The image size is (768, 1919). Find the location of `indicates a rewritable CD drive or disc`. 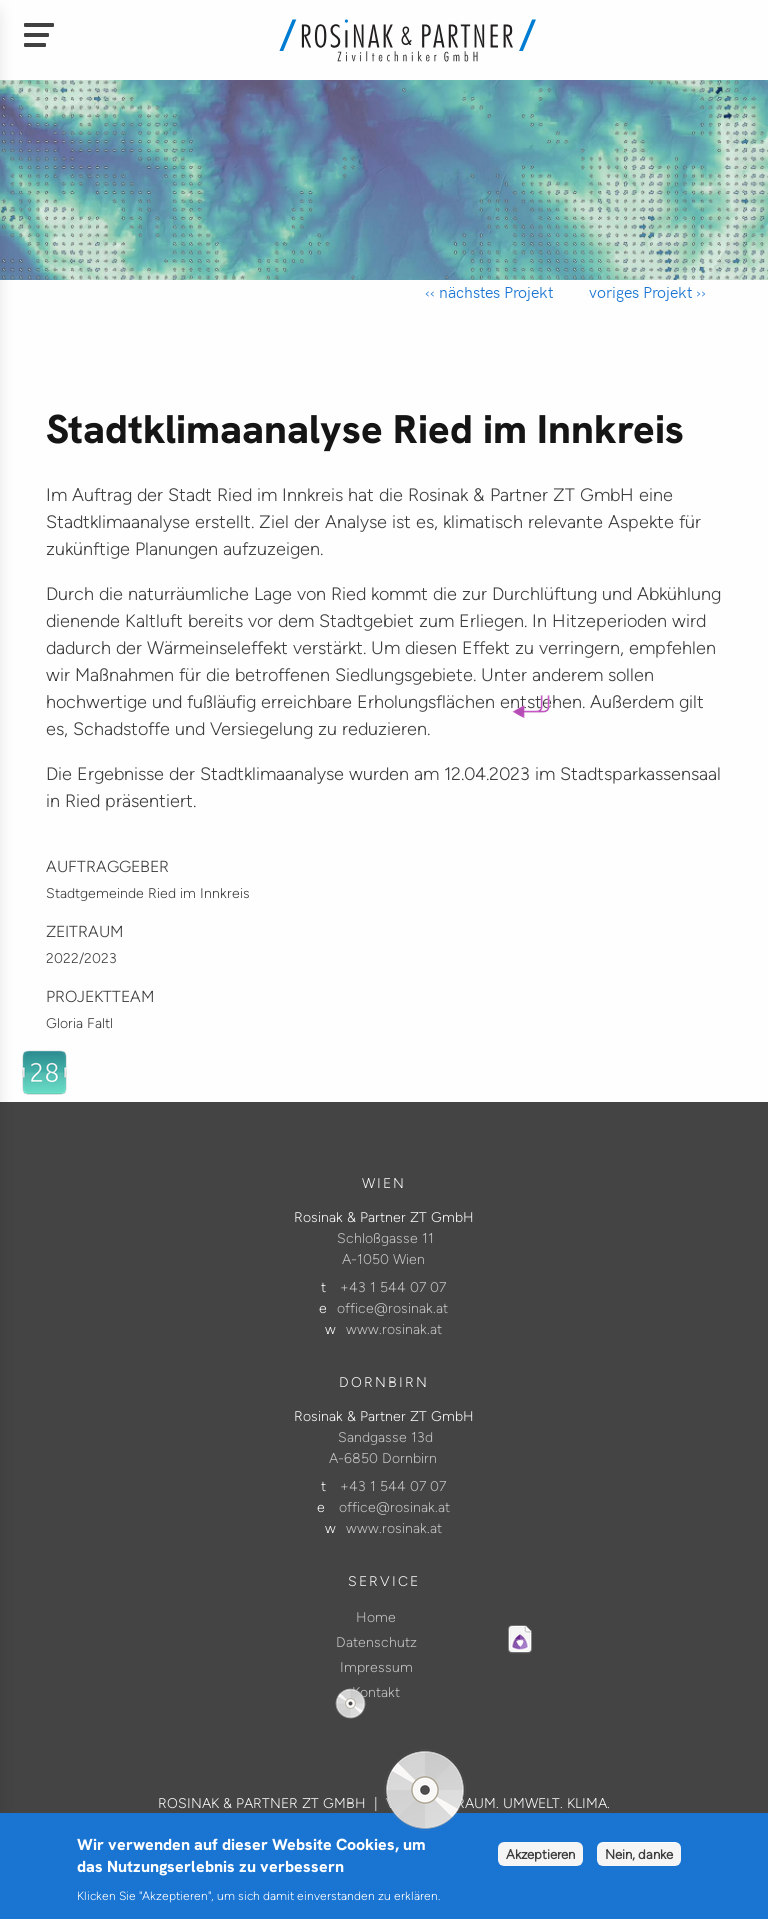

indicates a rewritable CD drive or disc is located at coordinates (425, 1790).